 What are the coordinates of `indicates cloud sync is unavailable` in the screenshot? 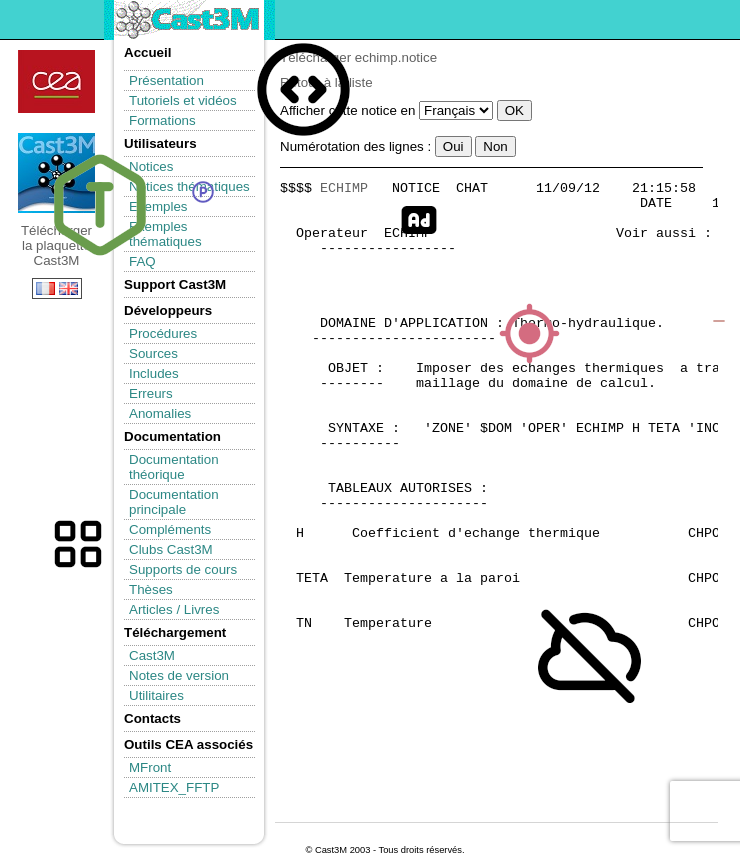 It's located at (589, 651).